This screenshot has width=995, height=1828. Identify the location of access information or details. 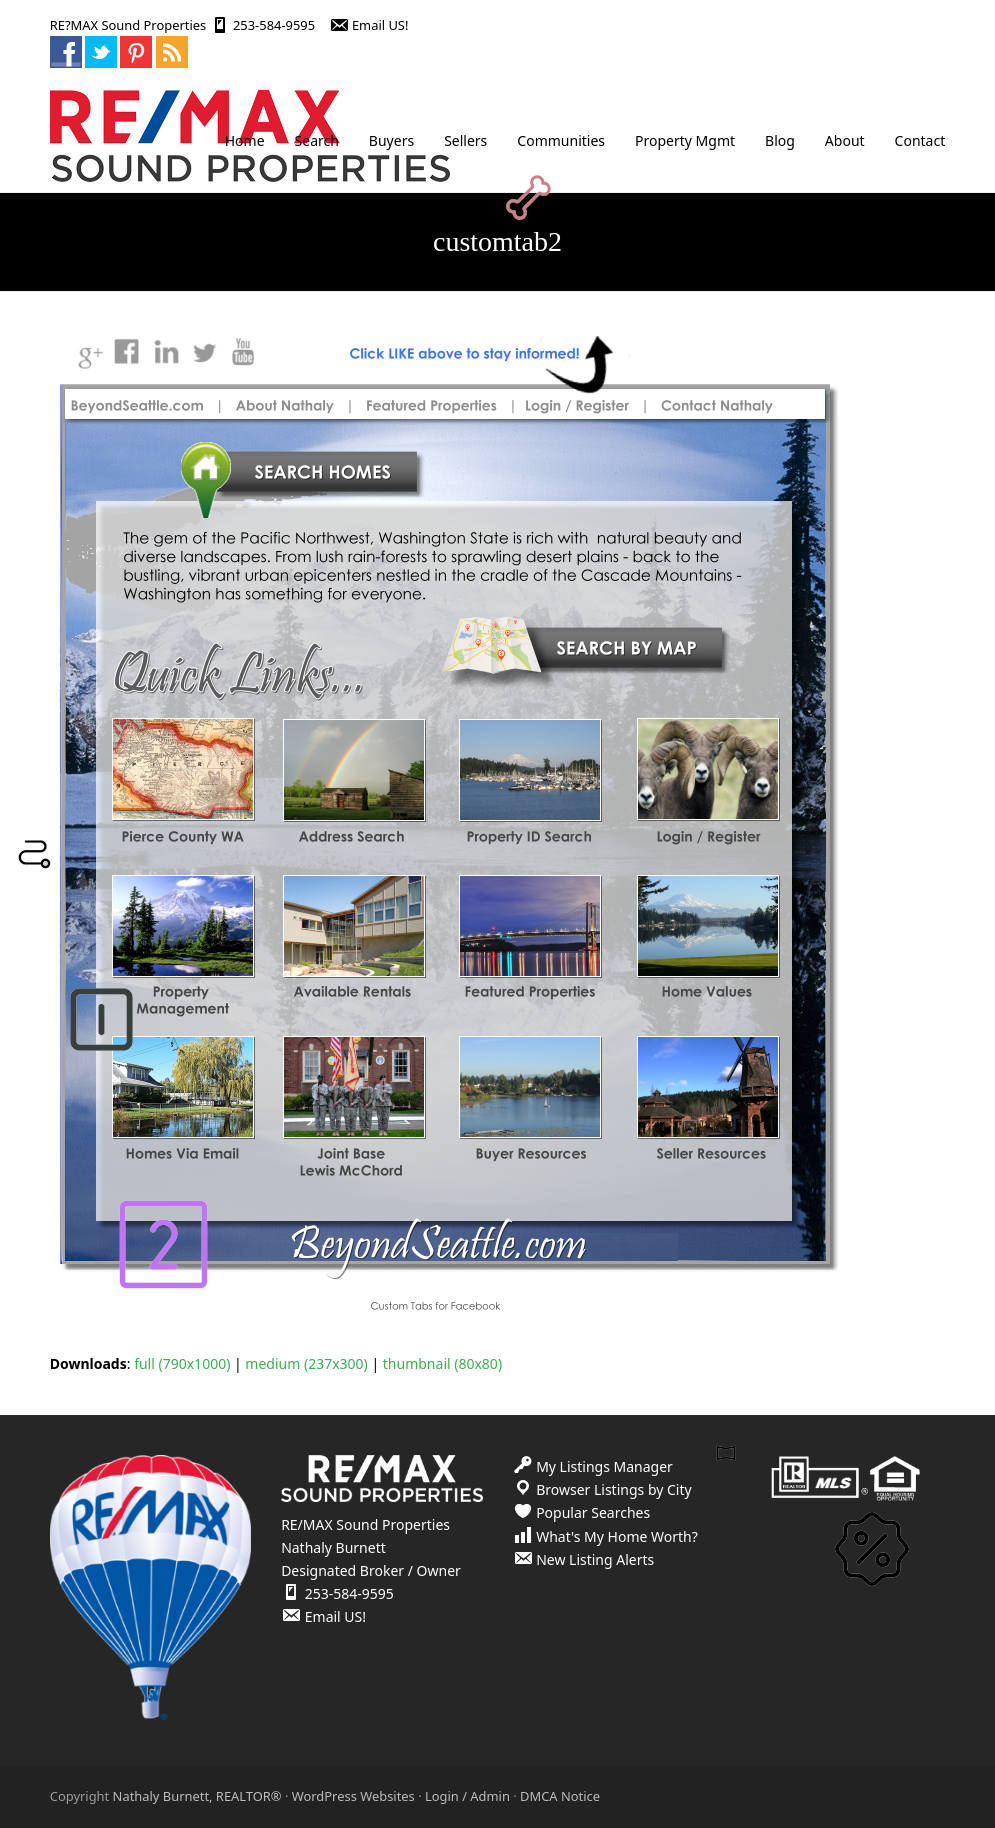
(101, 1019).